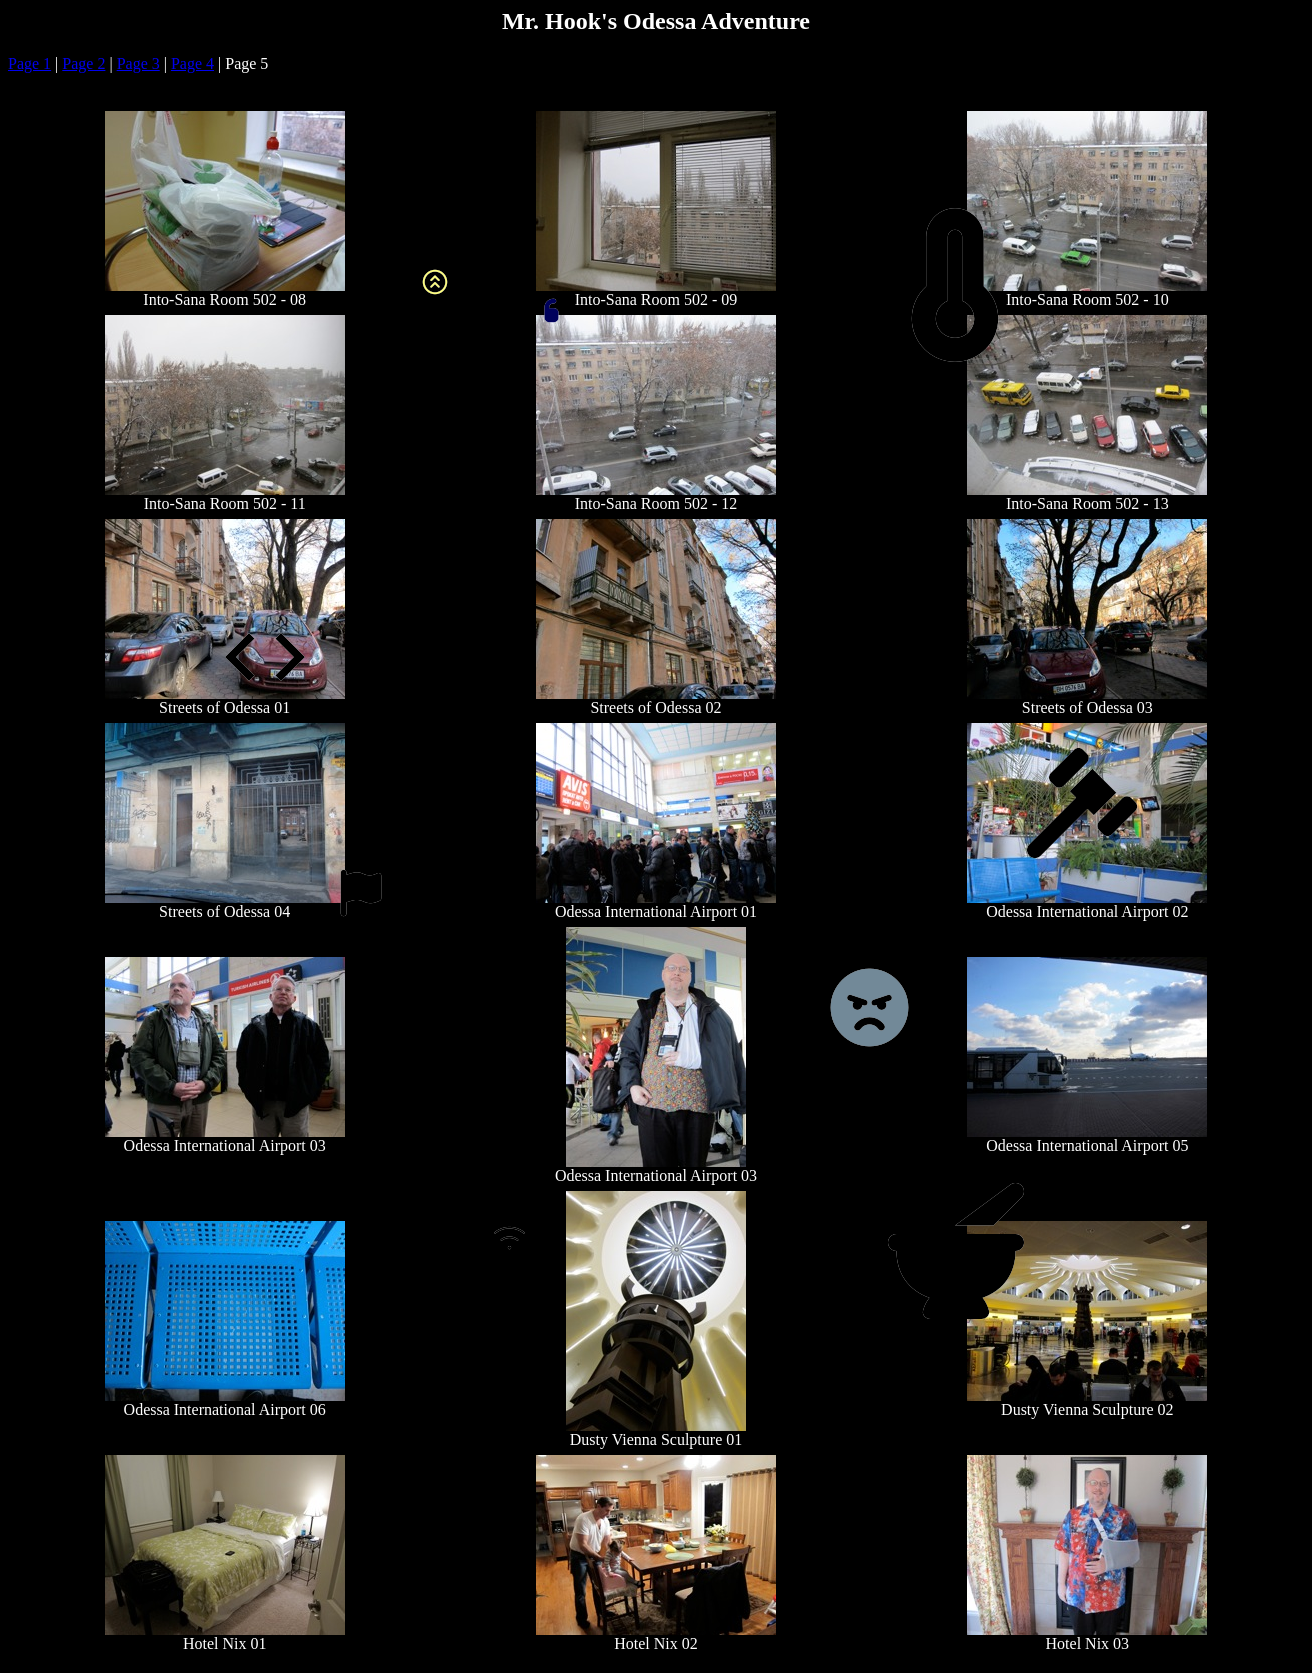 This screenshot has width=1312, height=1673. Describe the element at coordinates (956, 1251) in the screenshot. I see `access pharmacy or medication features` at that location.